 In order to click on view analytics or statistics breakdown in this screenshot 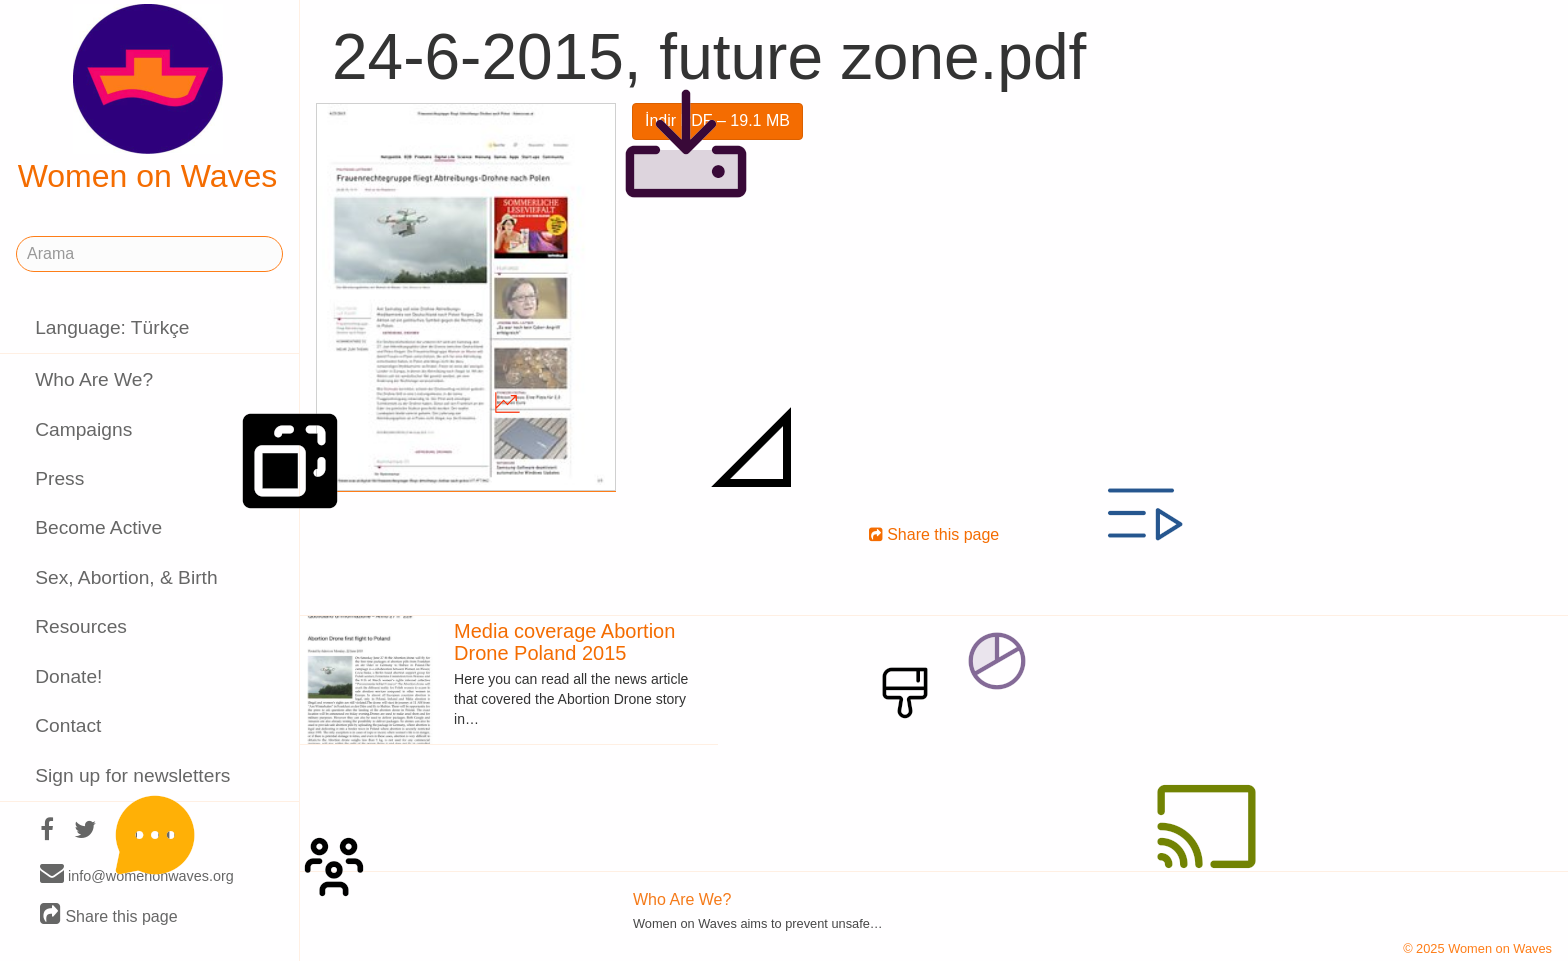, I will do `click(997, 661)`.